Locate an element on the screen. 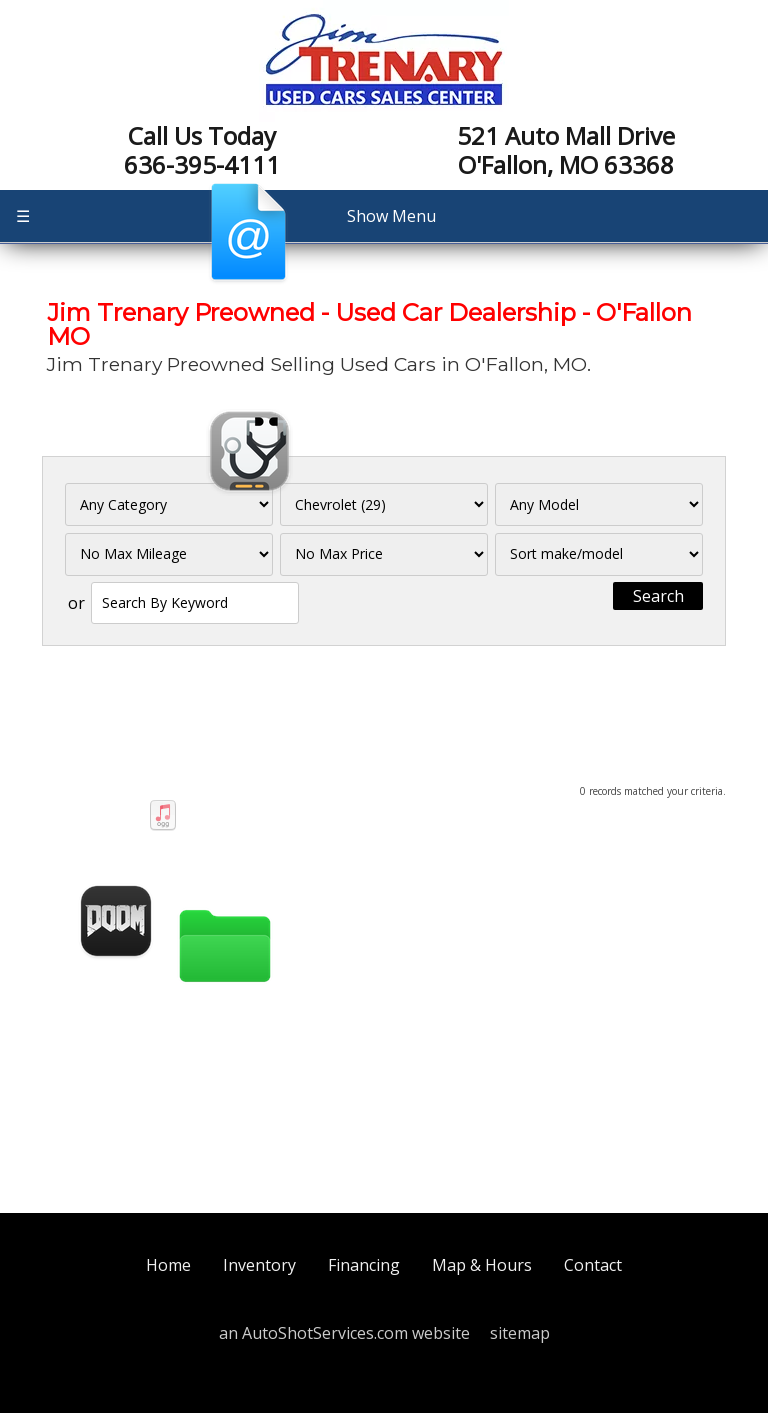  access disk health and diagnostic settings is located at coordinates (249, 452).